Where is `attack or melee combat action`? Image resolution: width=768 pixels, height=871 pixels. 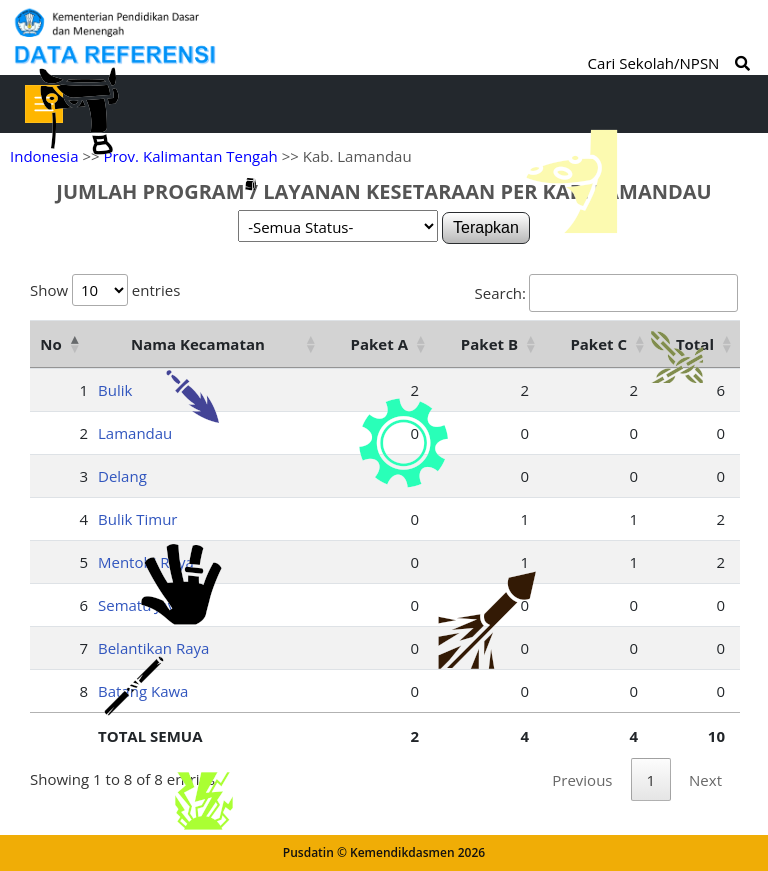
attack or melee combat action is located at coordinates (192, 396).